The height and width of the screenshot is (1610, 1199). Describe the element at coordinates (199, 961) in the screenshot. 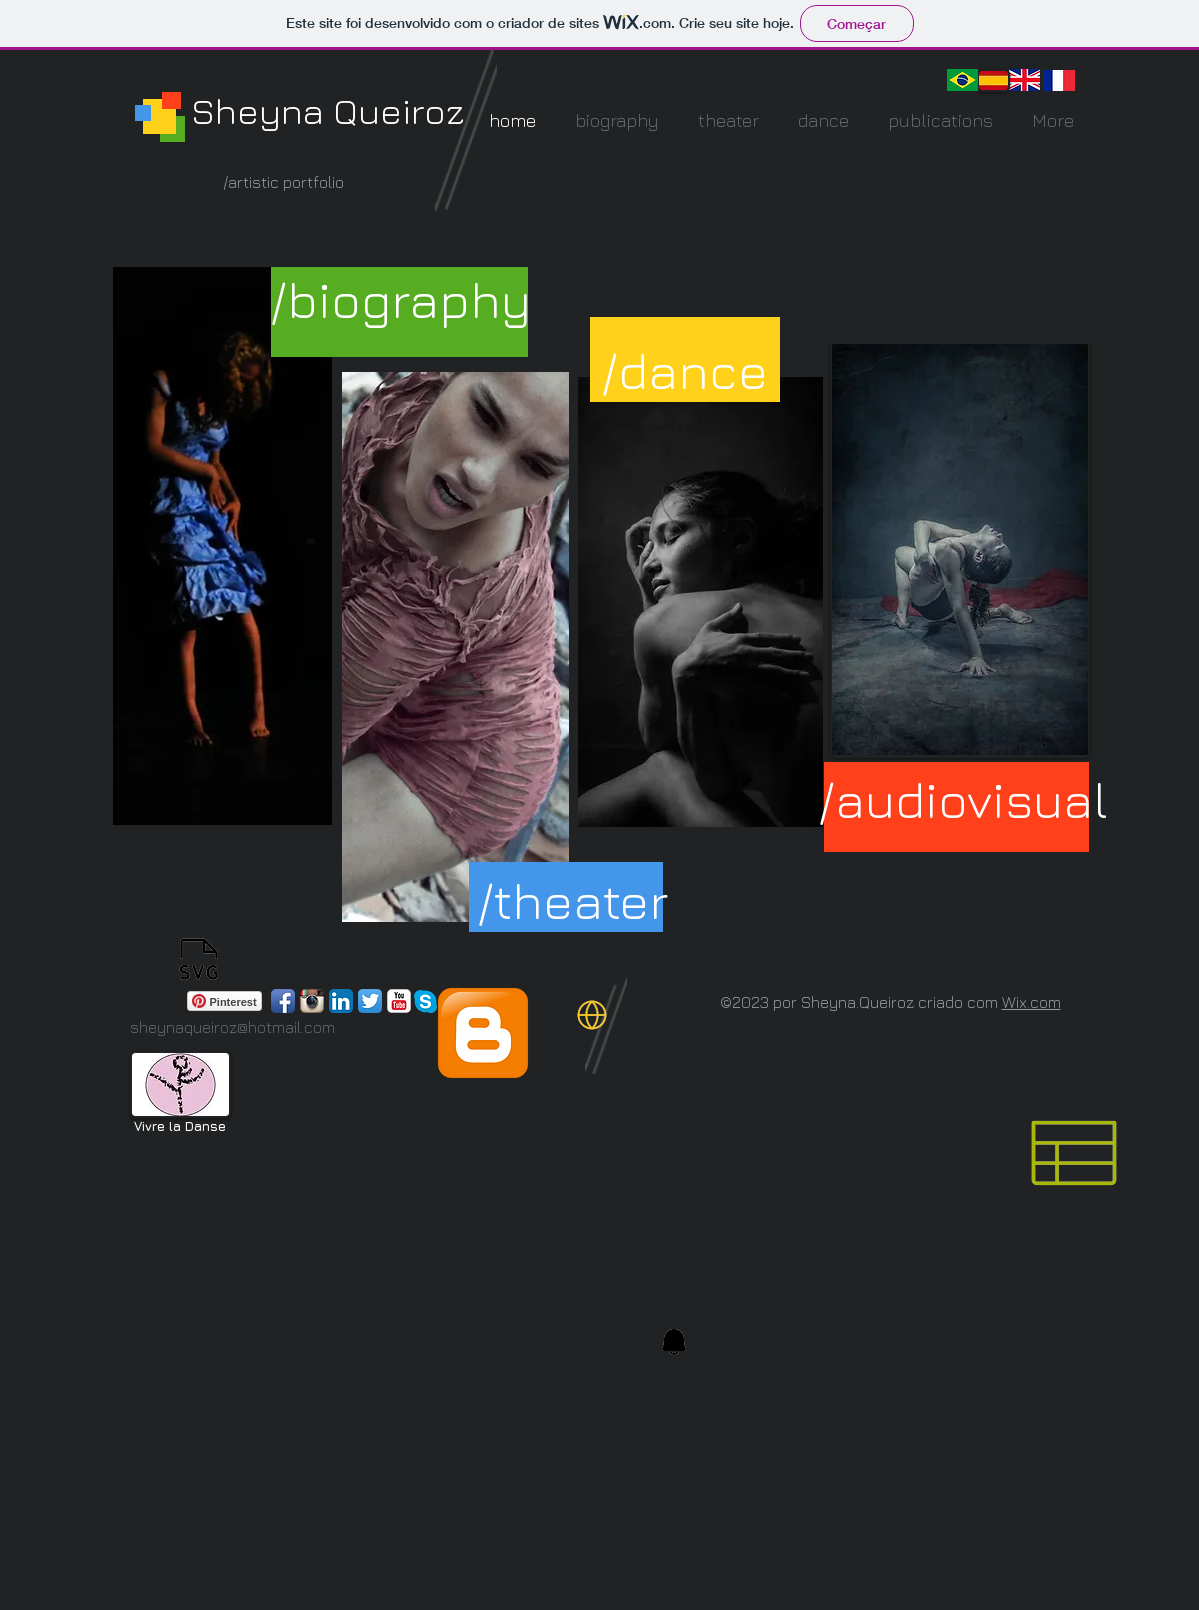

I see `view or open an SVG file` at that location.